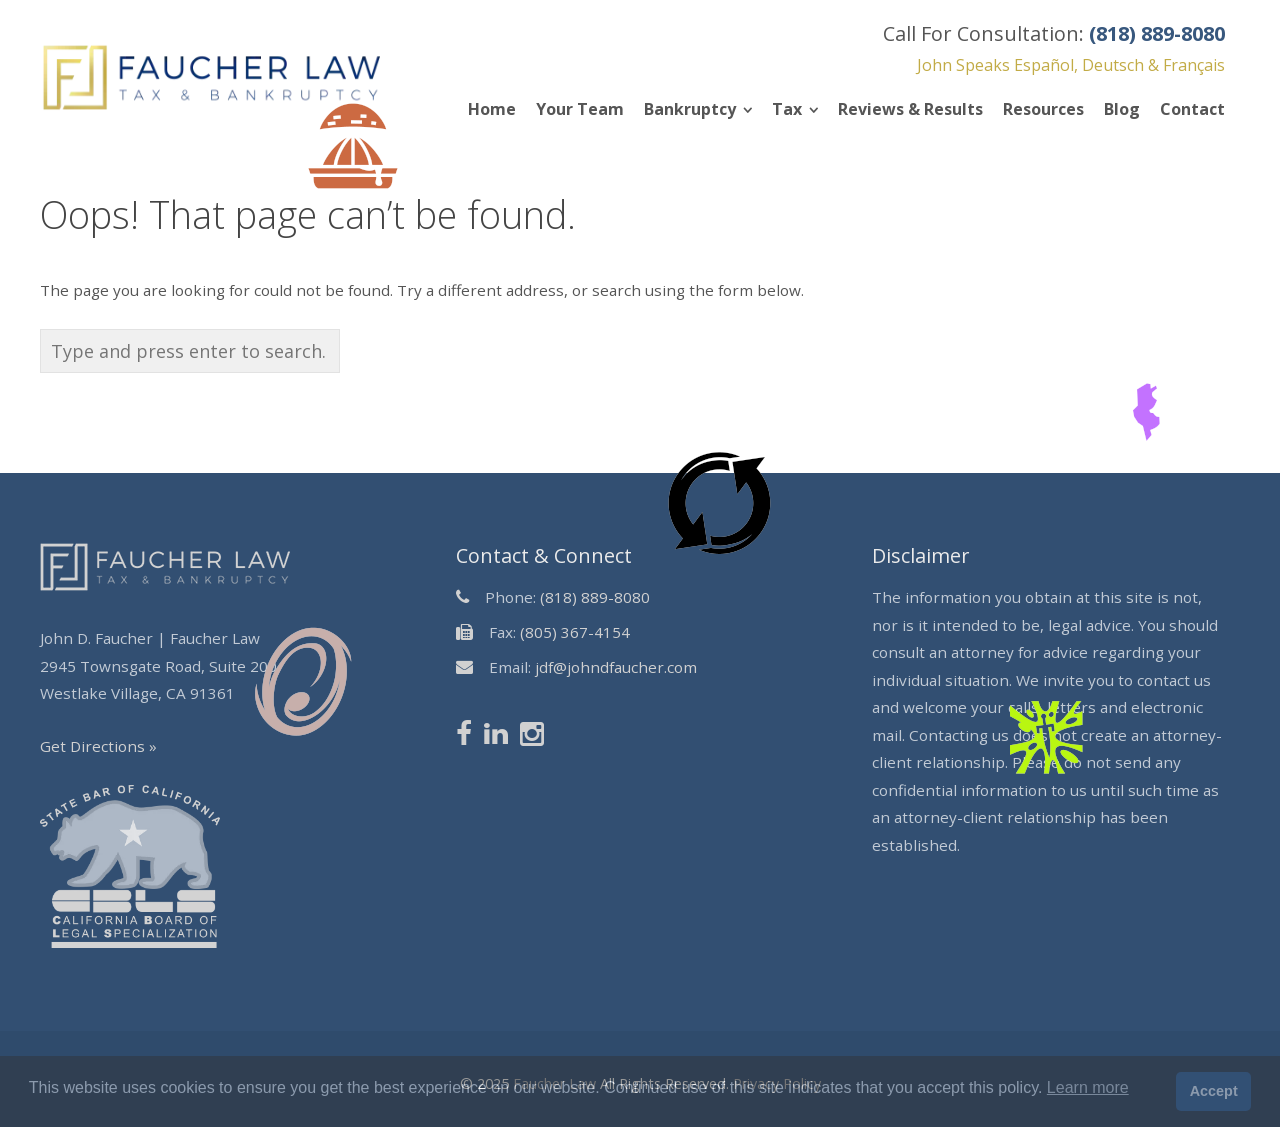  I want to click on indicates a melting or dissolving weapon effect, so click(1046, 737).